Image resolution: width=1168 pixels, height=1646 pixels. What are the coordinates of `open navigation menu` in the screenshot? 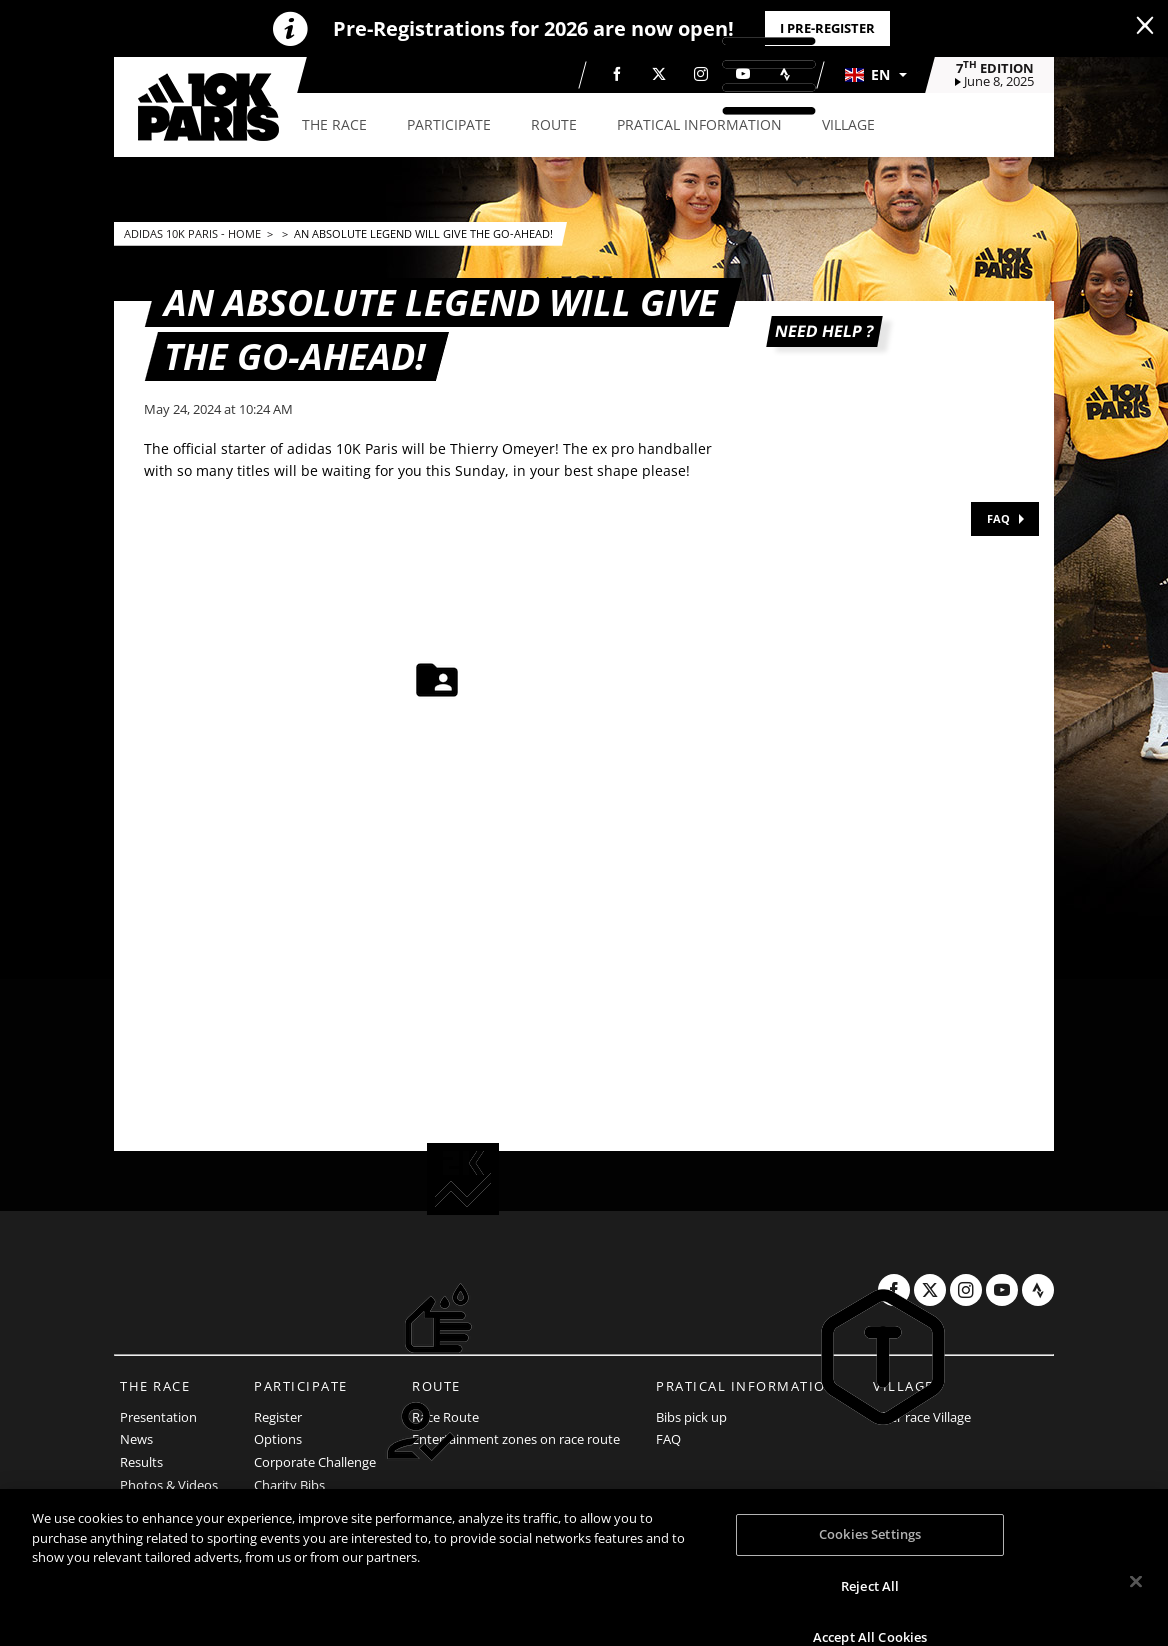 It's located at (769, 76).